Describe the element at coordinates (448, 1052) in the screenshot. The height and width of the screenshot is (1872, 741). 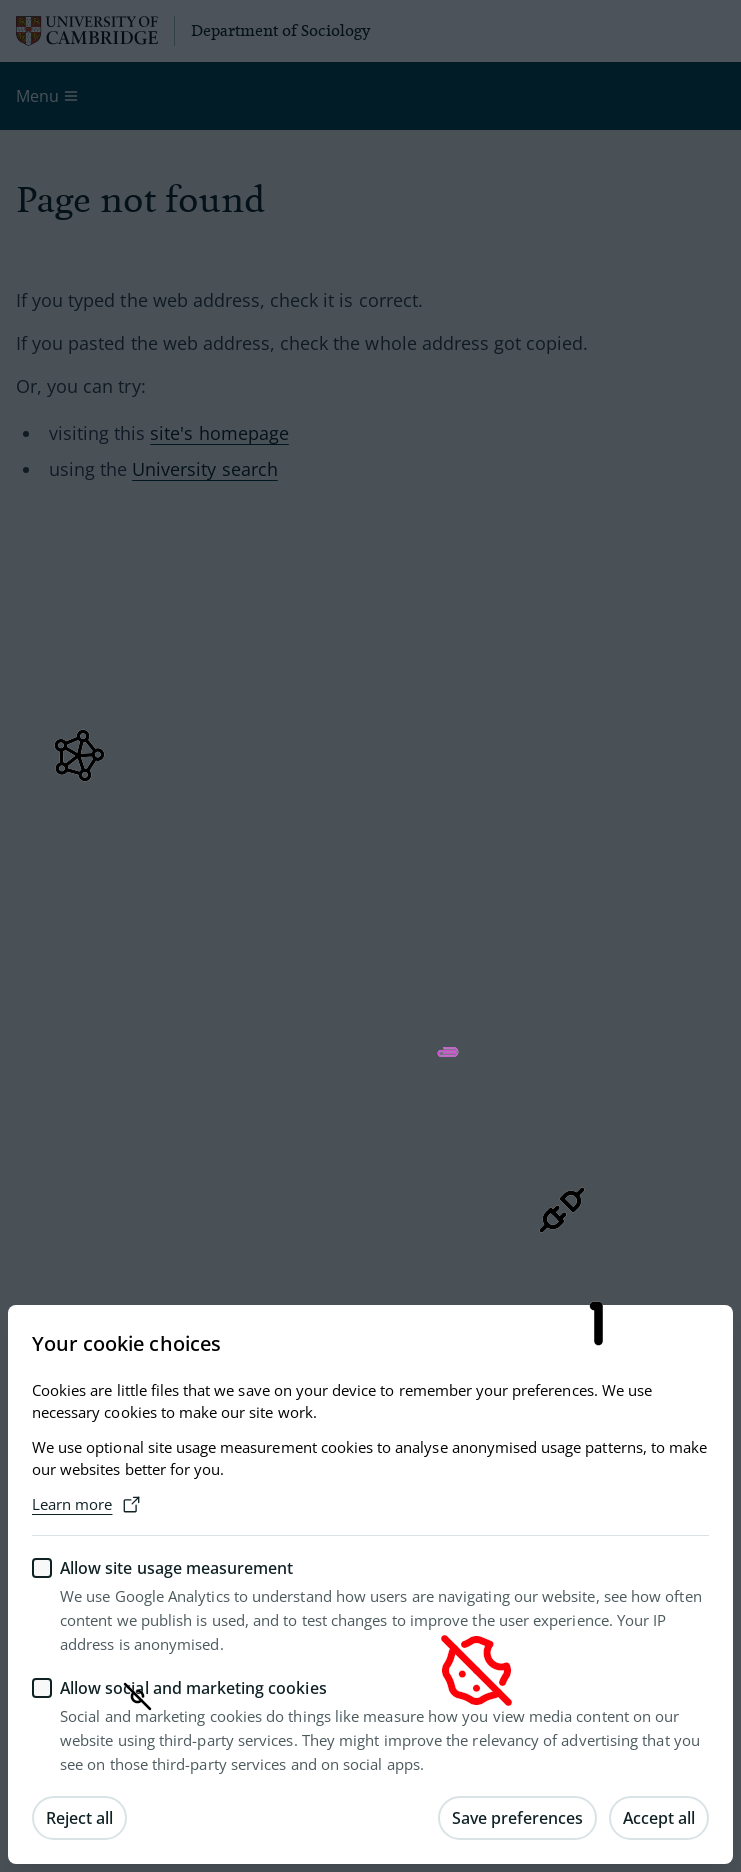
I see `attach a file to your message` at that location.